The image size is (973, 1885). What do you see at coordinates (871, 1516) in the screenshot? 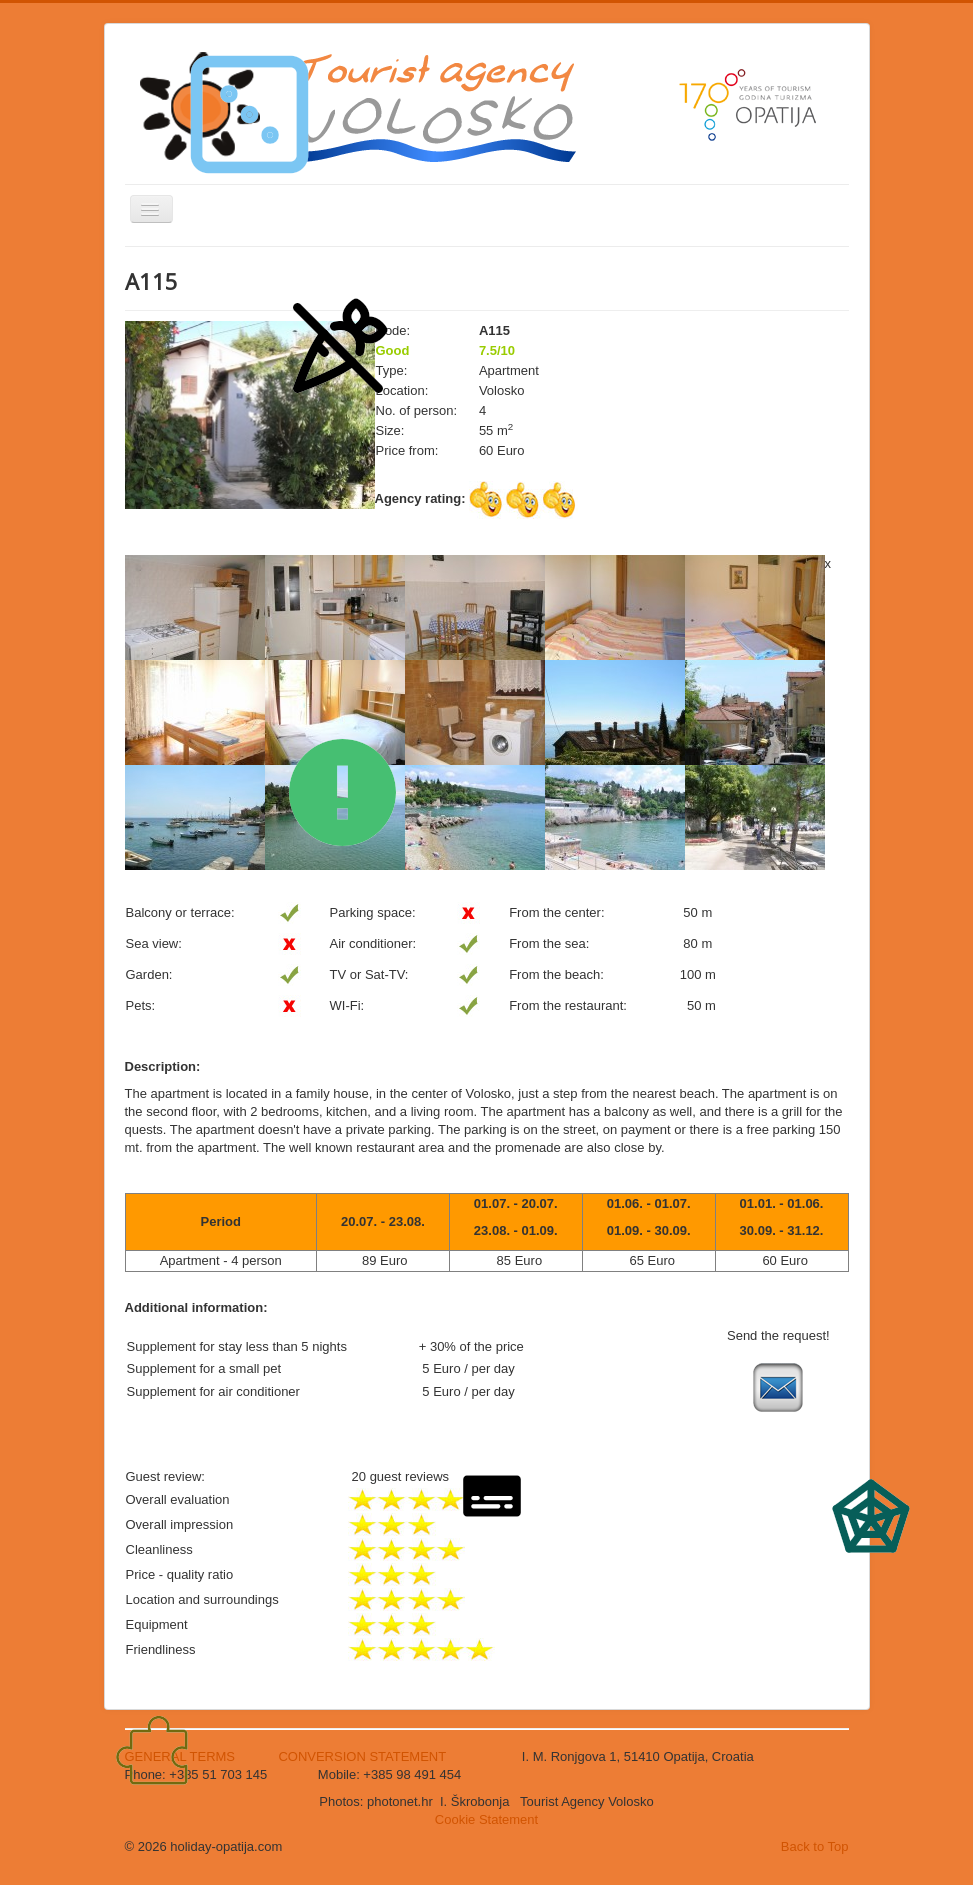
I see `view radar chart analytics` at bounding box center [871, 1516].